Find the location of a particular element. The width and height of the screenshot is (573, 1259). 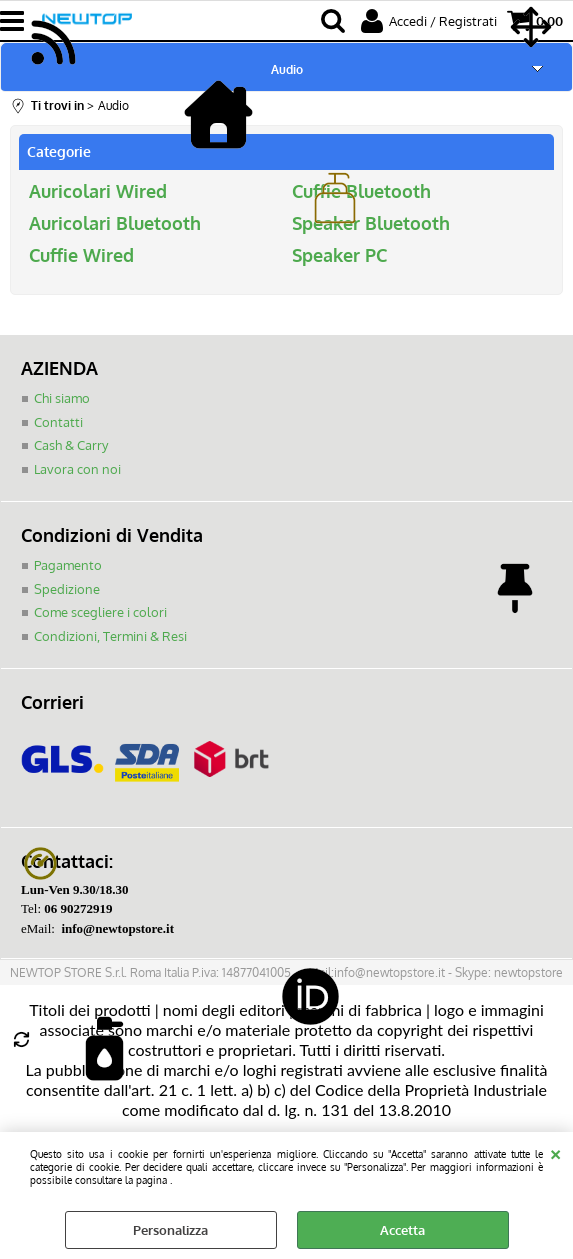

access hand washing or hygiene instructions is located at coordinates (335, 199).